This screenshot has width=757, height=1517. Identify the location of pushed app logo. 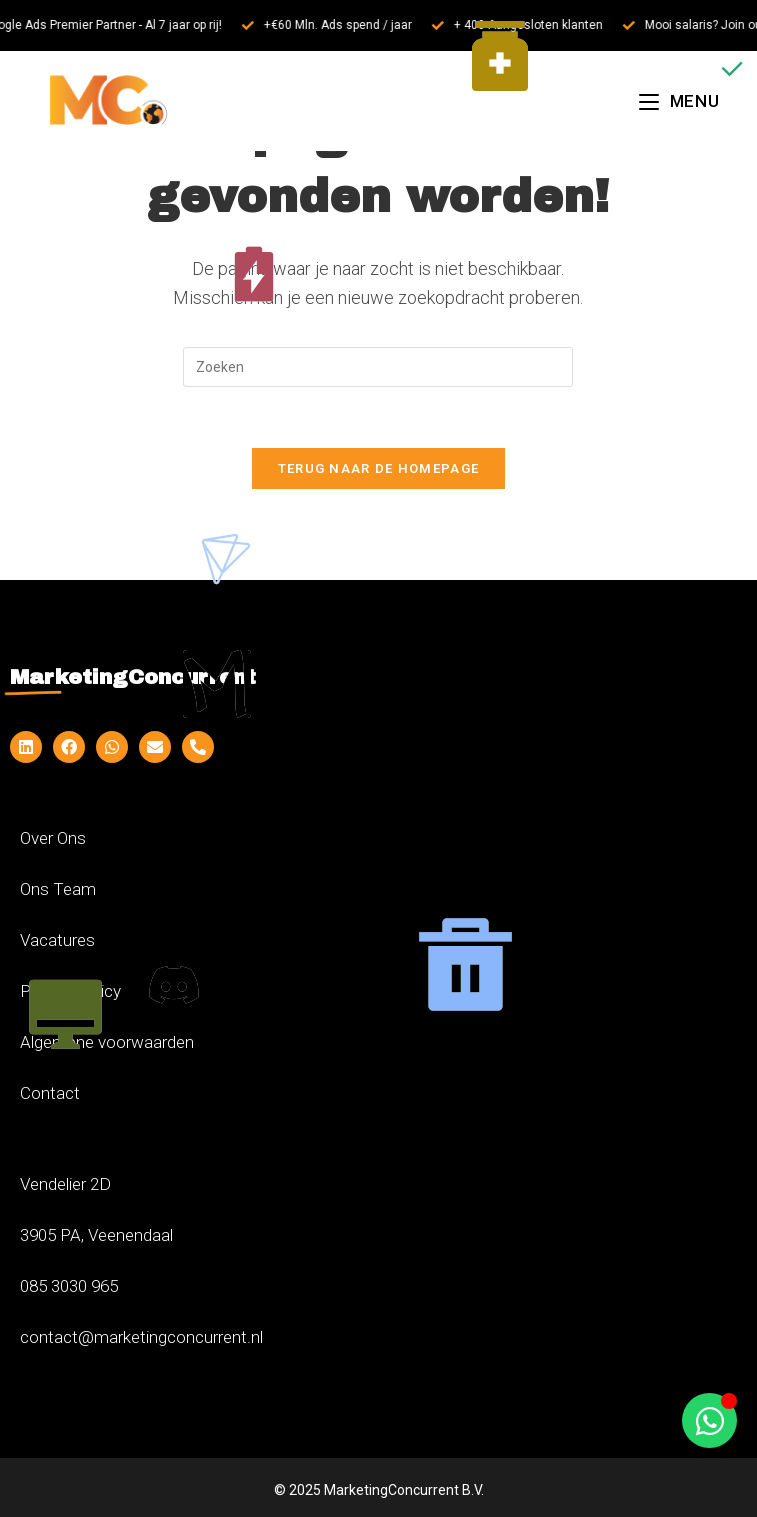
(226, 559).